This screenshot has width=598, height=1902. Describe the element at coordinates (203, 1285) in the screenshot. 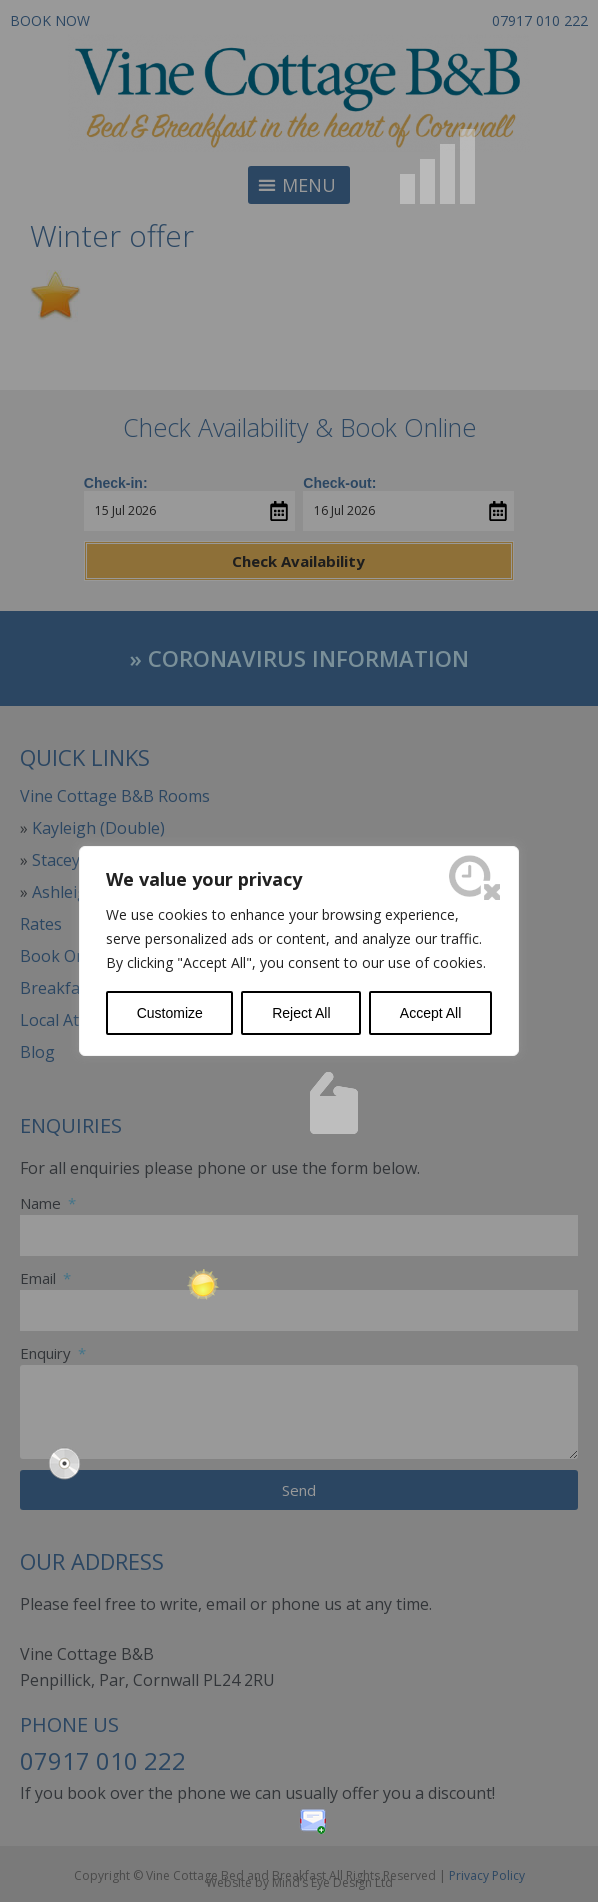

I see `indicates clear, sunny weather conditions` at that location.